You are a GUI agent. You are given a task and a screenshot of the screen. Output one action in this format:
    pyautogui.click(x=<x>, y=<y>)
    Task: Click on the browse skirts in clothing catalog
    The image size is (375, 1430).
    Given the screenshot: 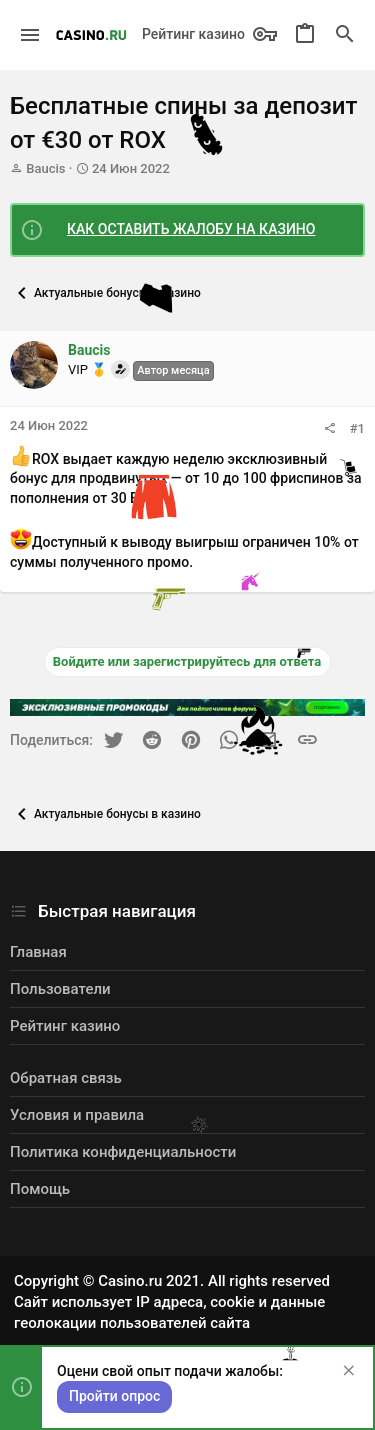 What is the action you would take?
    pyautogui.click(x=154, y=497)
    